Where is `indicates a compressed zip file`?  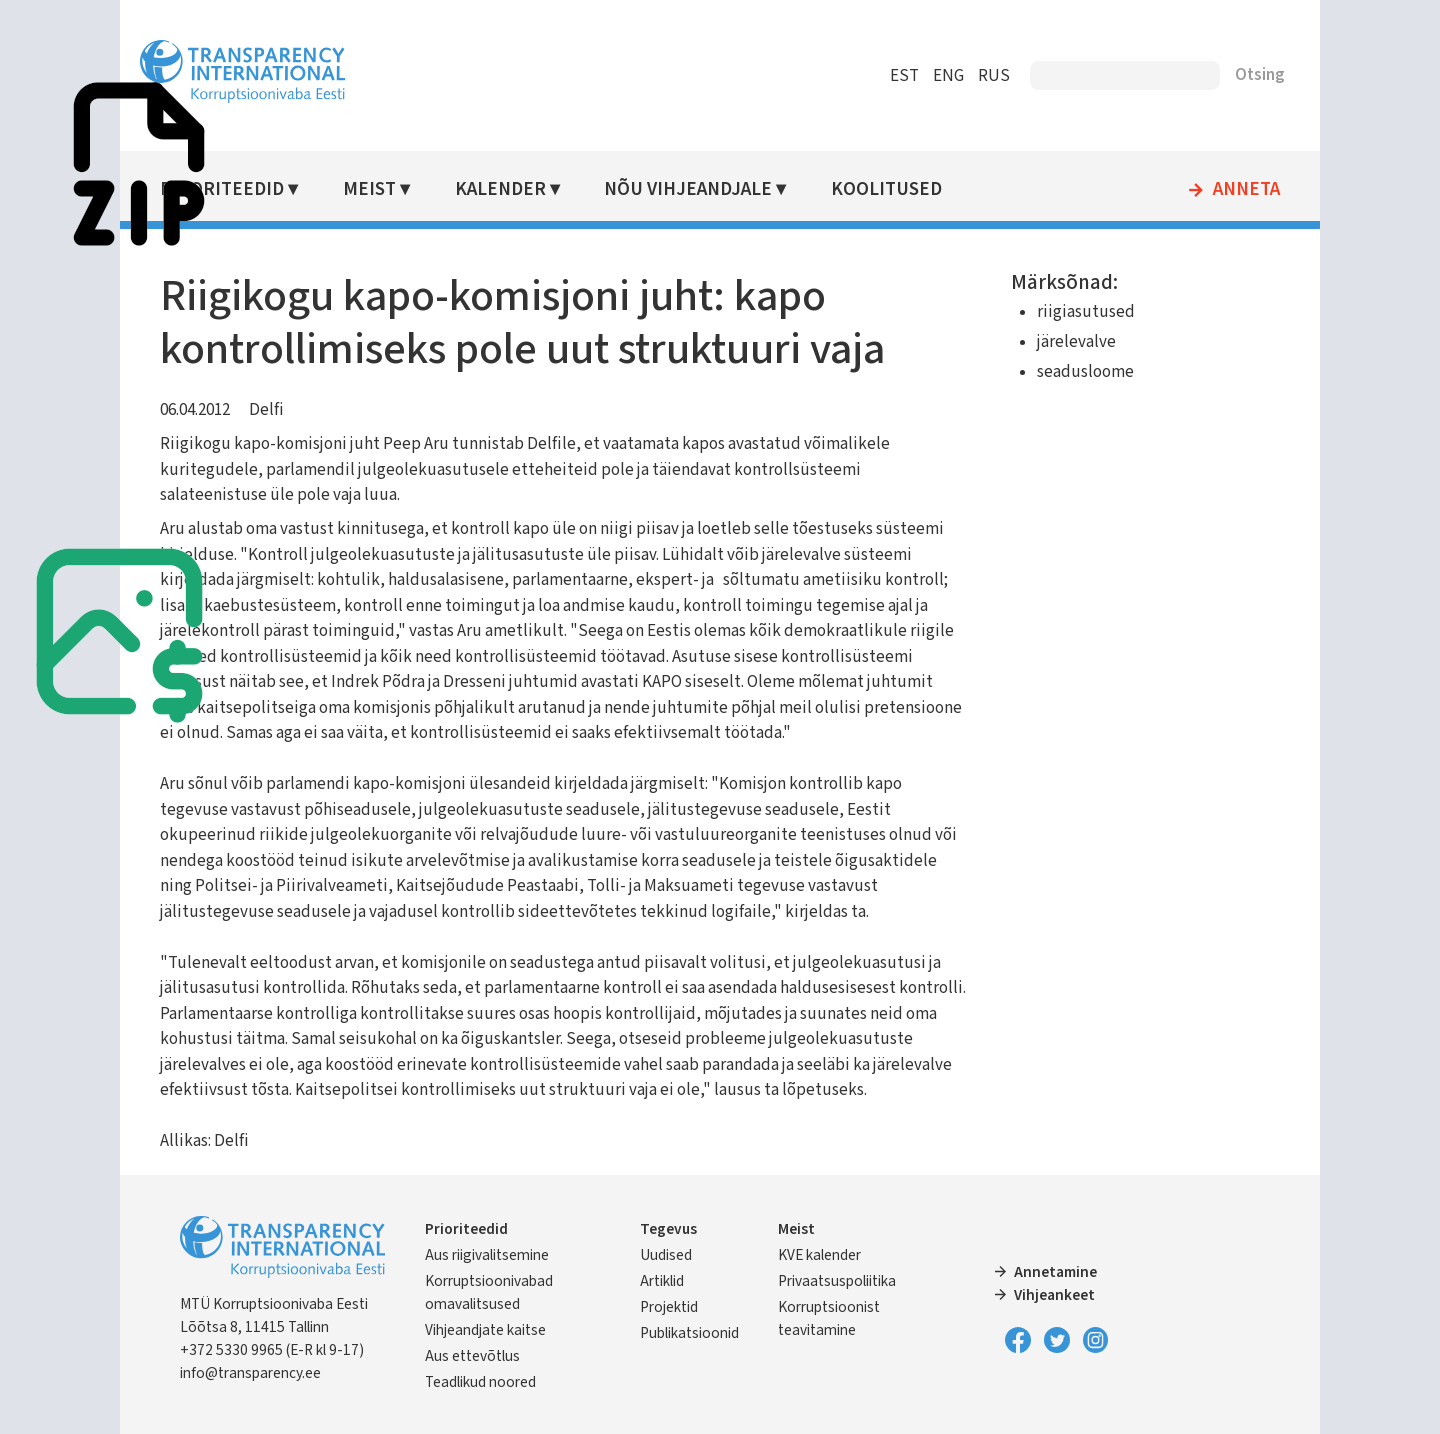
indicates a compressed zip file is located at coordinates (139, 164).